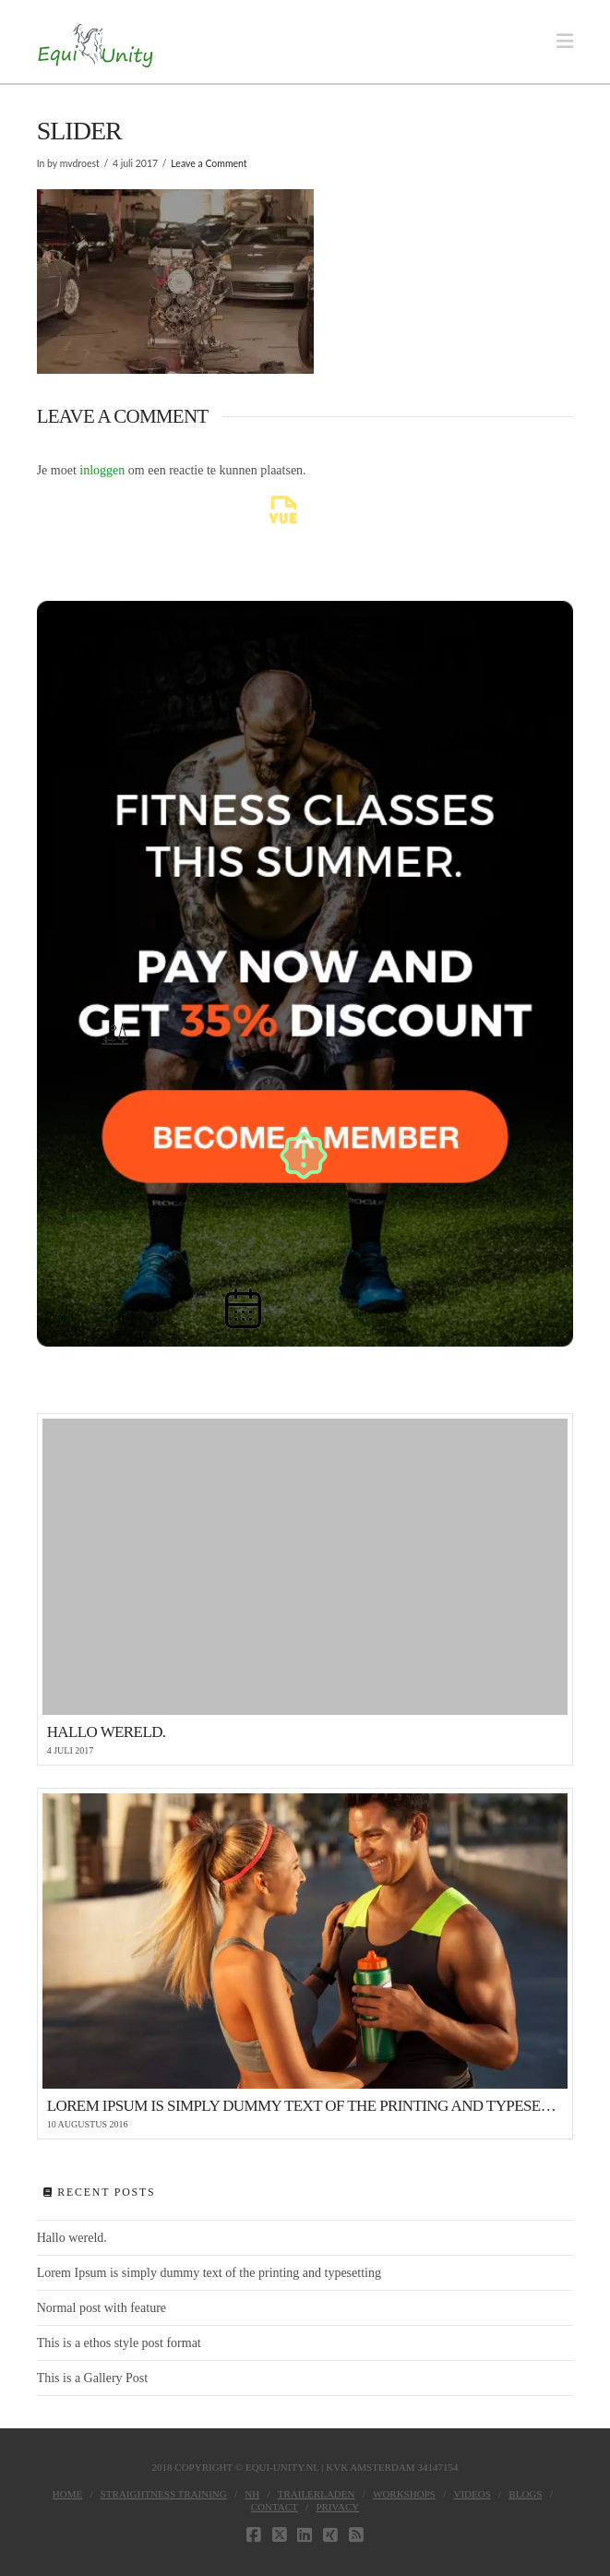 Image resolution: width=610 pixels, height=2576 pixels. Describe the element at coordinates (283, 510) in the screenshot. I see `vue.js file type indicator` at that location.